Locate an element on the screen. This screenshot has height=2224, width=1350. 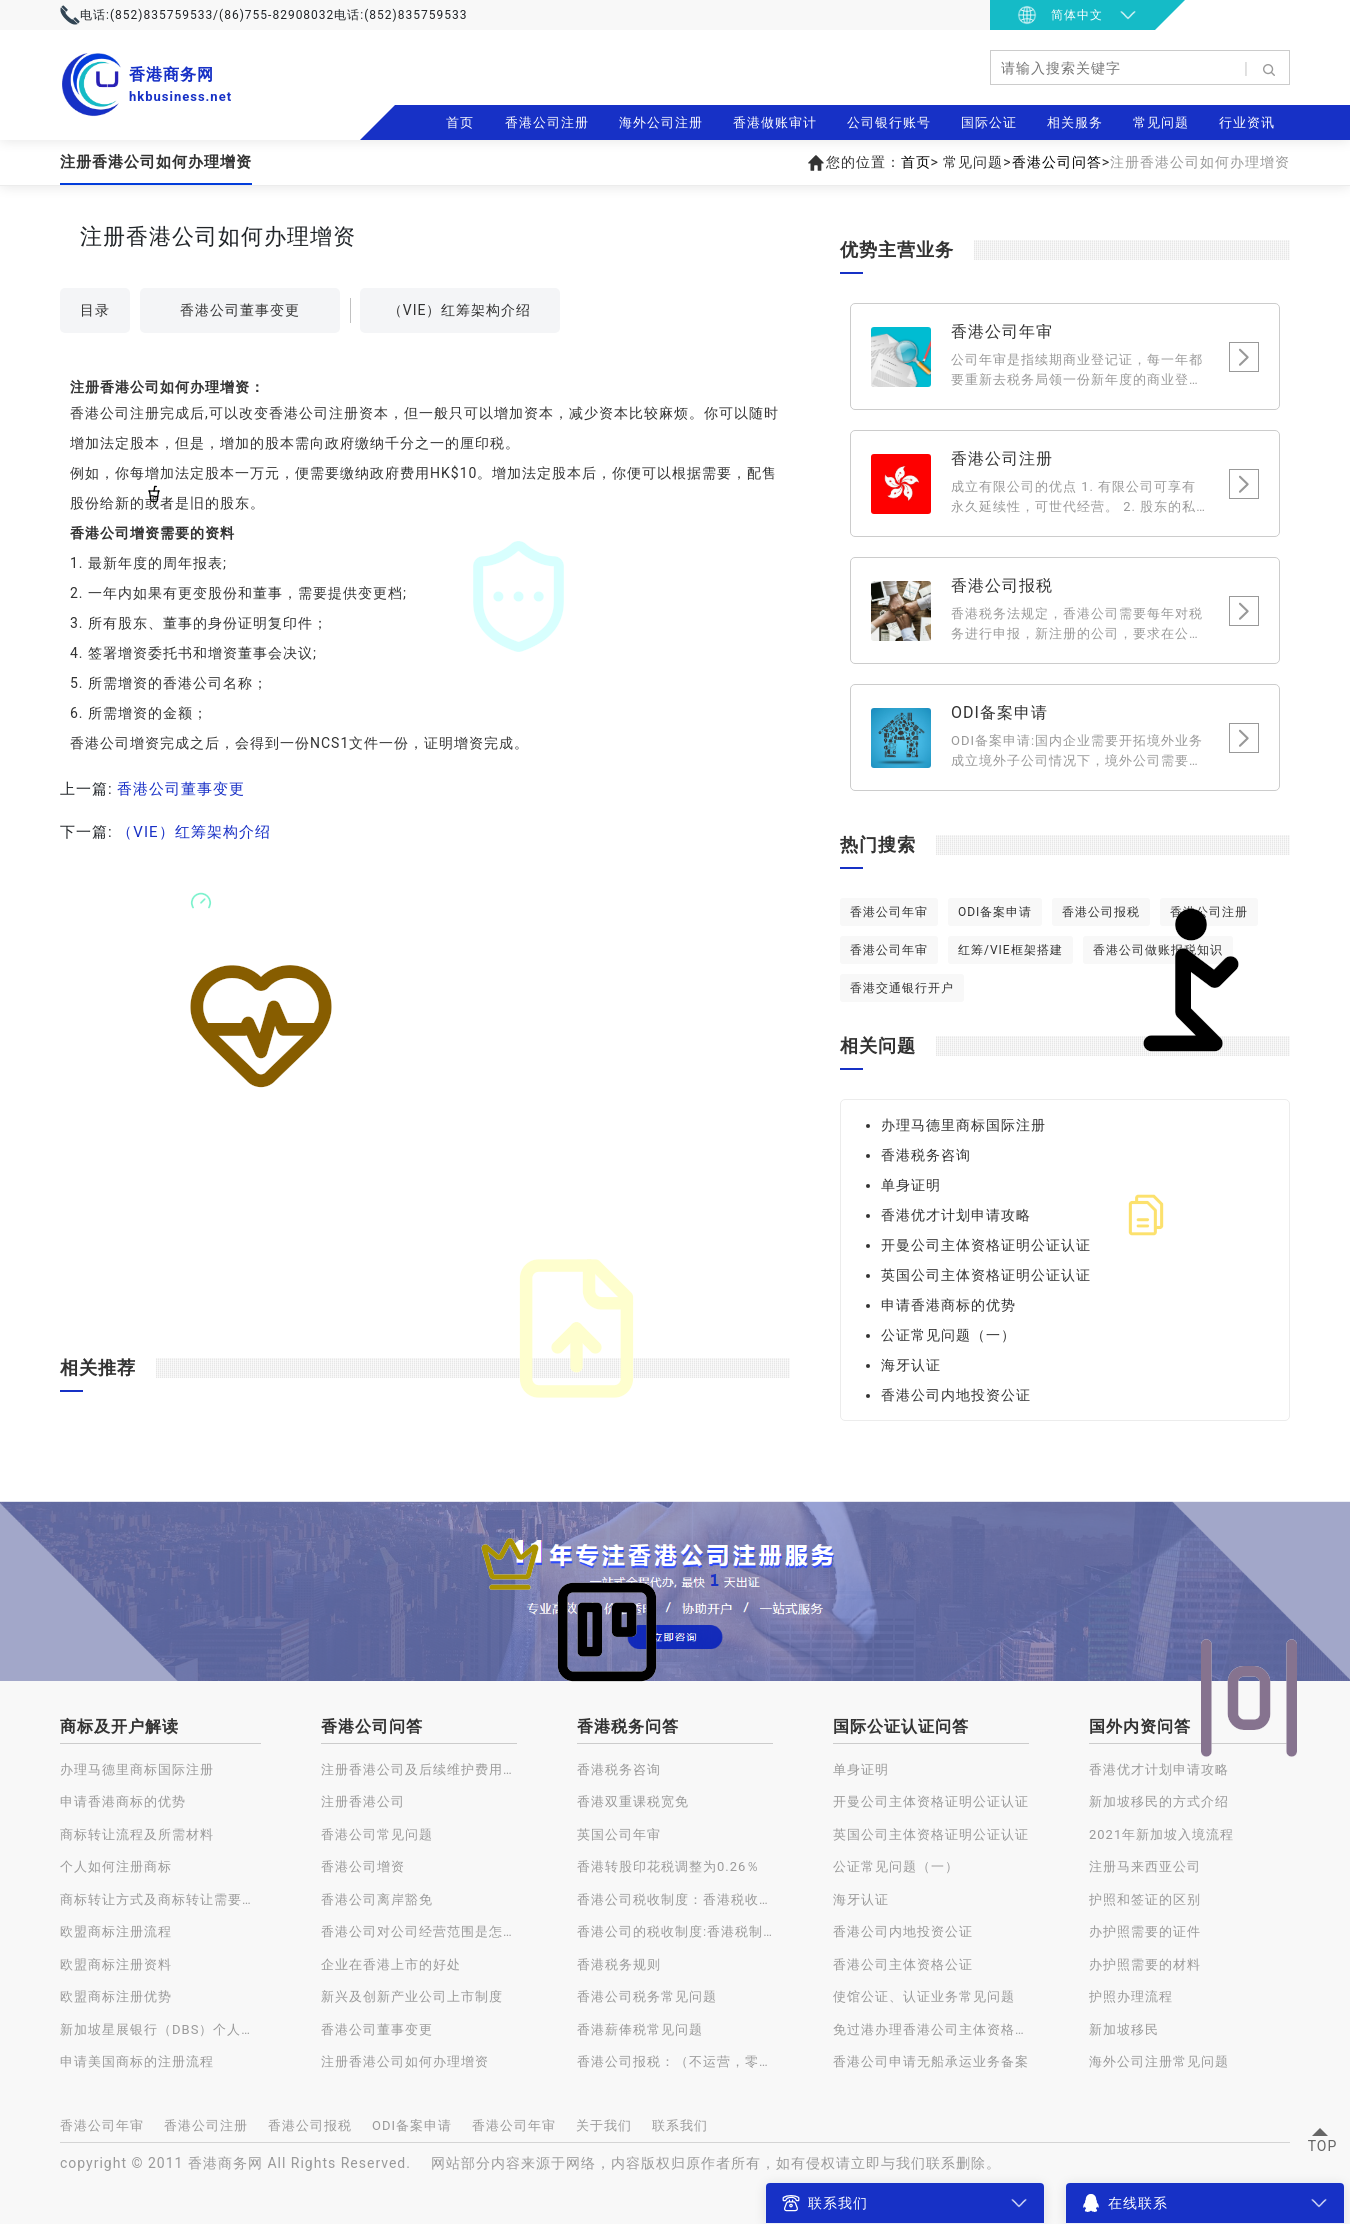
security settings in progress is located at coordinates (518, 596).